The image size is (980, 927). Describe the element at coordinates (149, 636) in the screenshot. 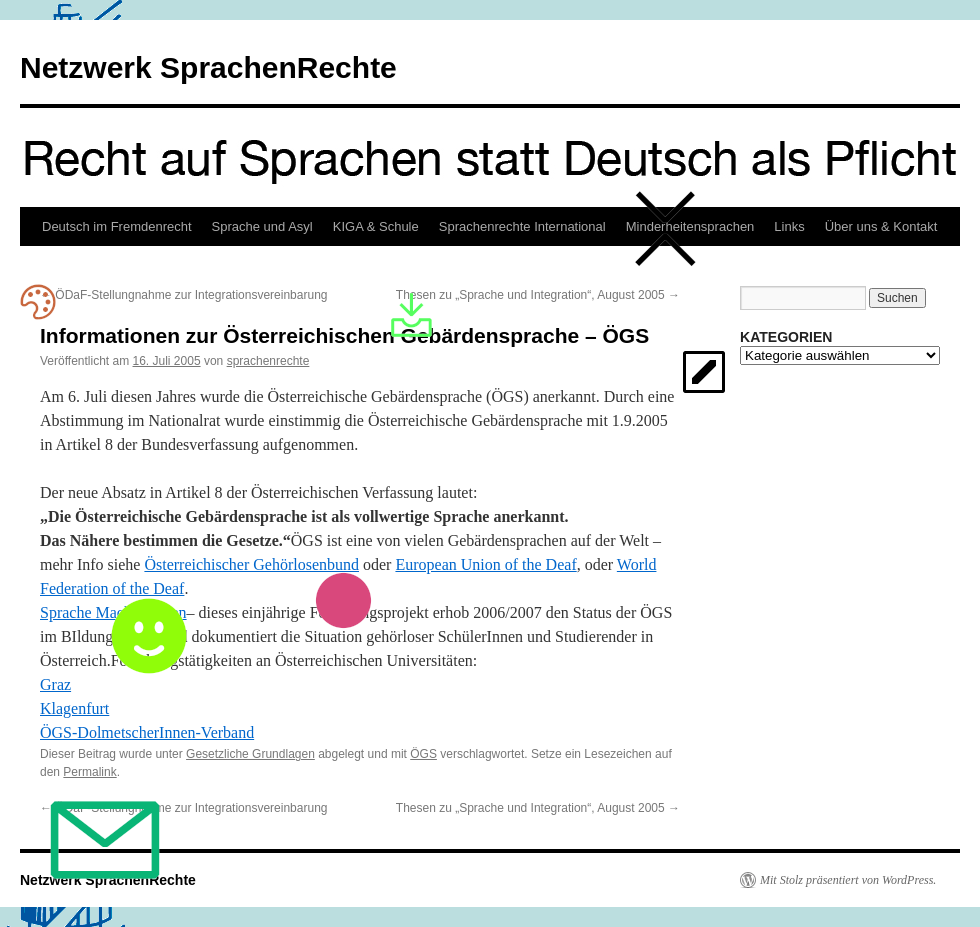

I see `add an emoji or reaction` at that location.